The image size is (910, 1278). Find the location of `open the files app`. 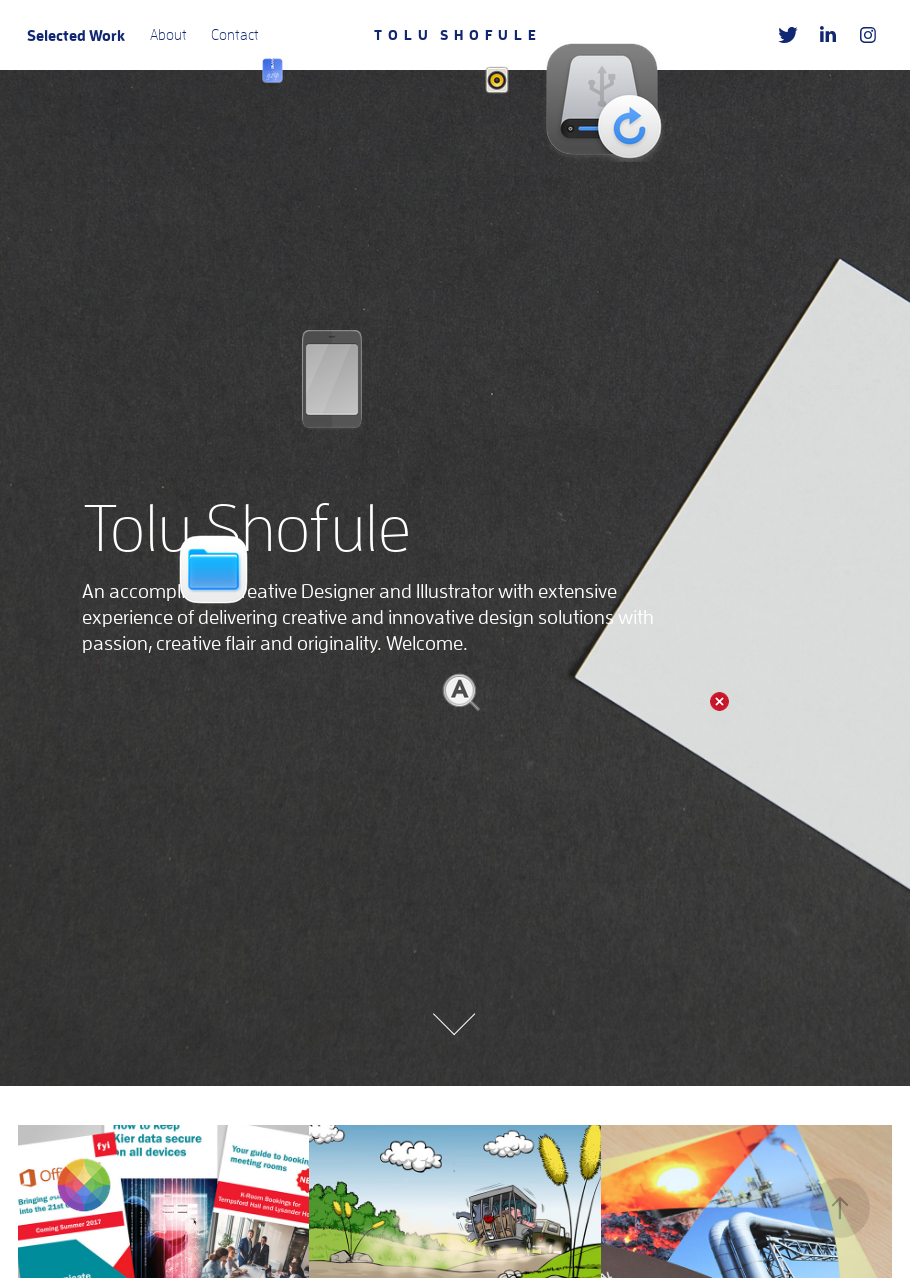

open the files app is located at coordinates (213, 569).